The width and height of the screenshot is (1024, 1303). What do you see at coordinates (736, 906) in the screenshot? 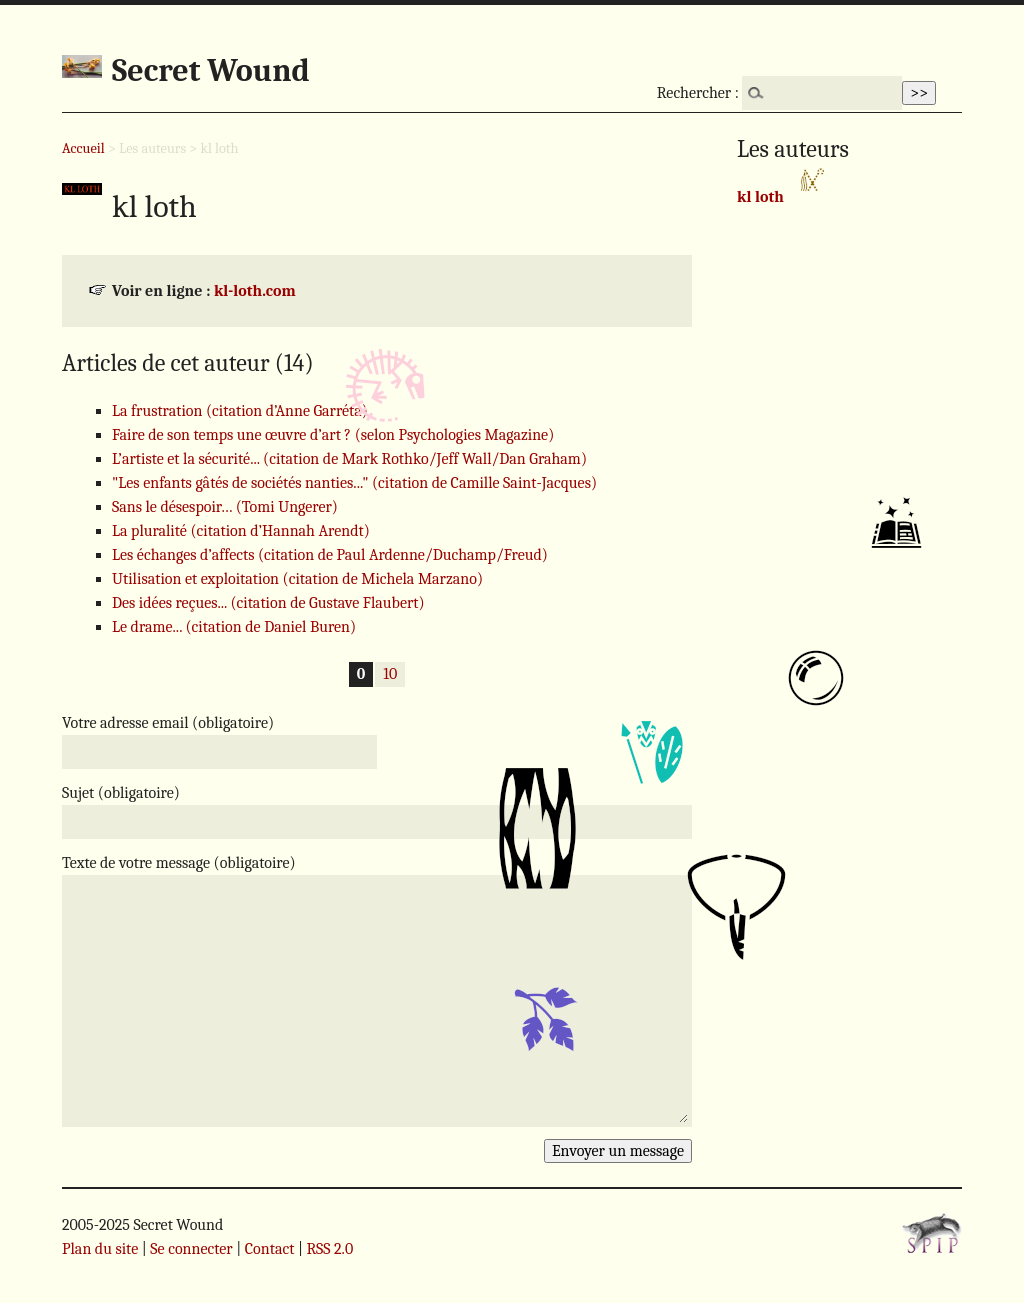
I see `equip a feather necklace accessory` at bounding box center [736, 906].